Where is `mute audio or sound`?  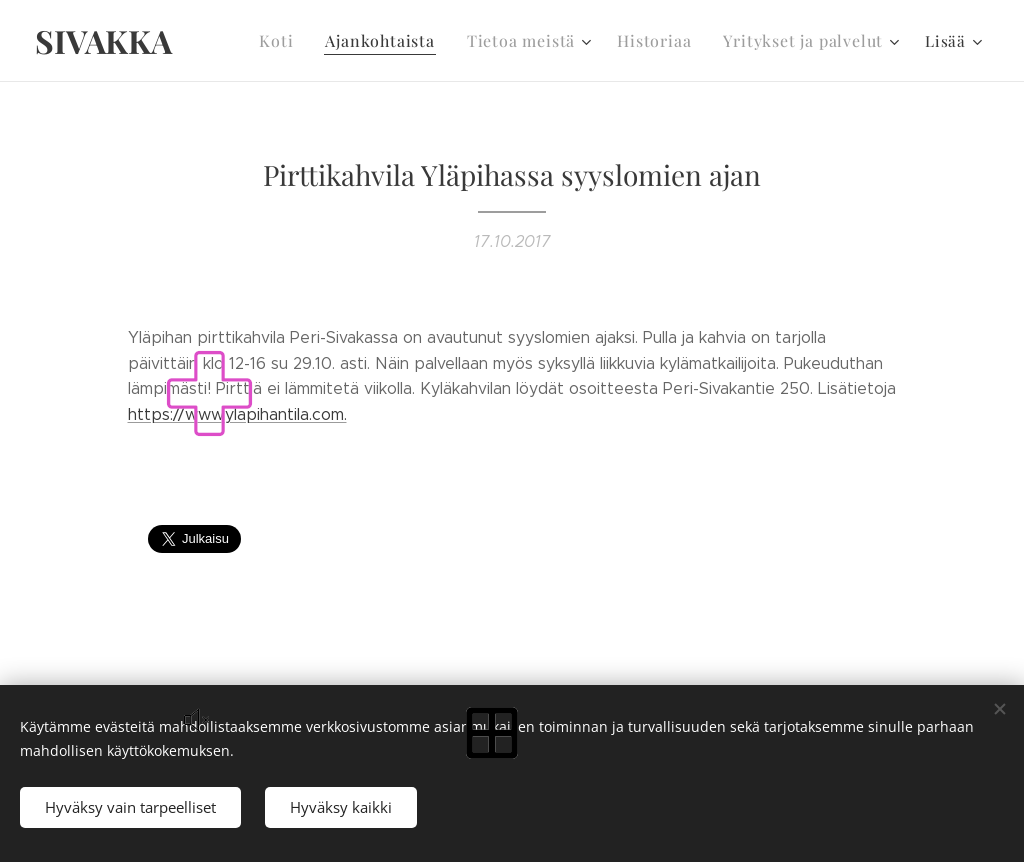 mute audio or sound is located at coordinates (196, 720).